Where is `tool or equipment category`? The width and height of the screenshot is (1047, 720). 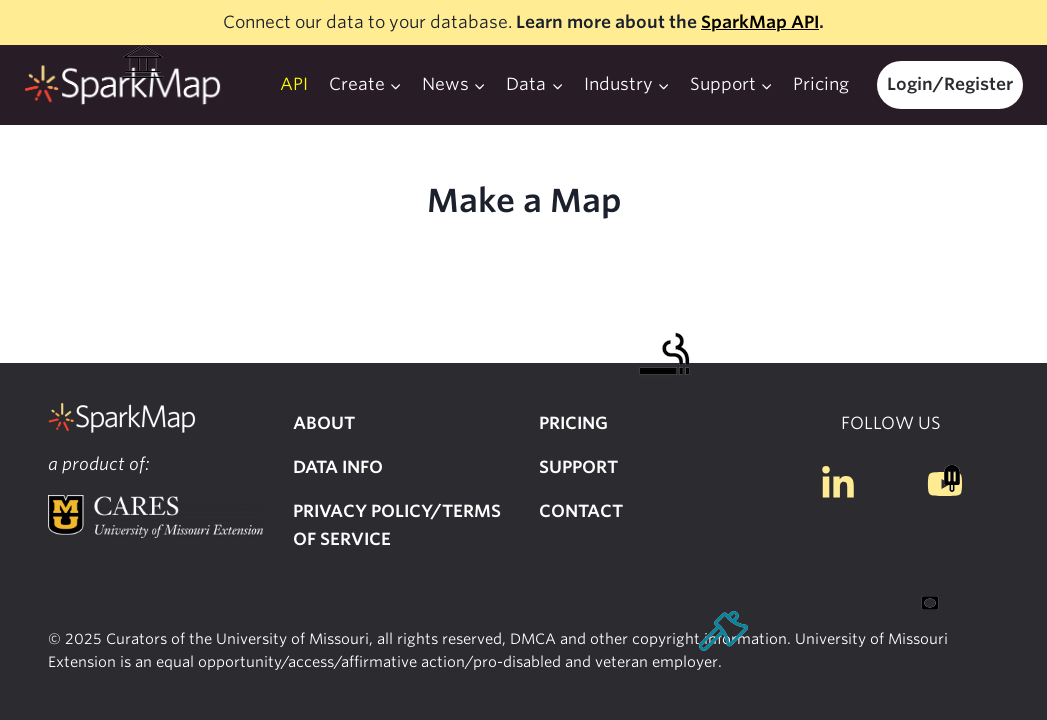
tool or equipment category is located at coordinates (723, 632).